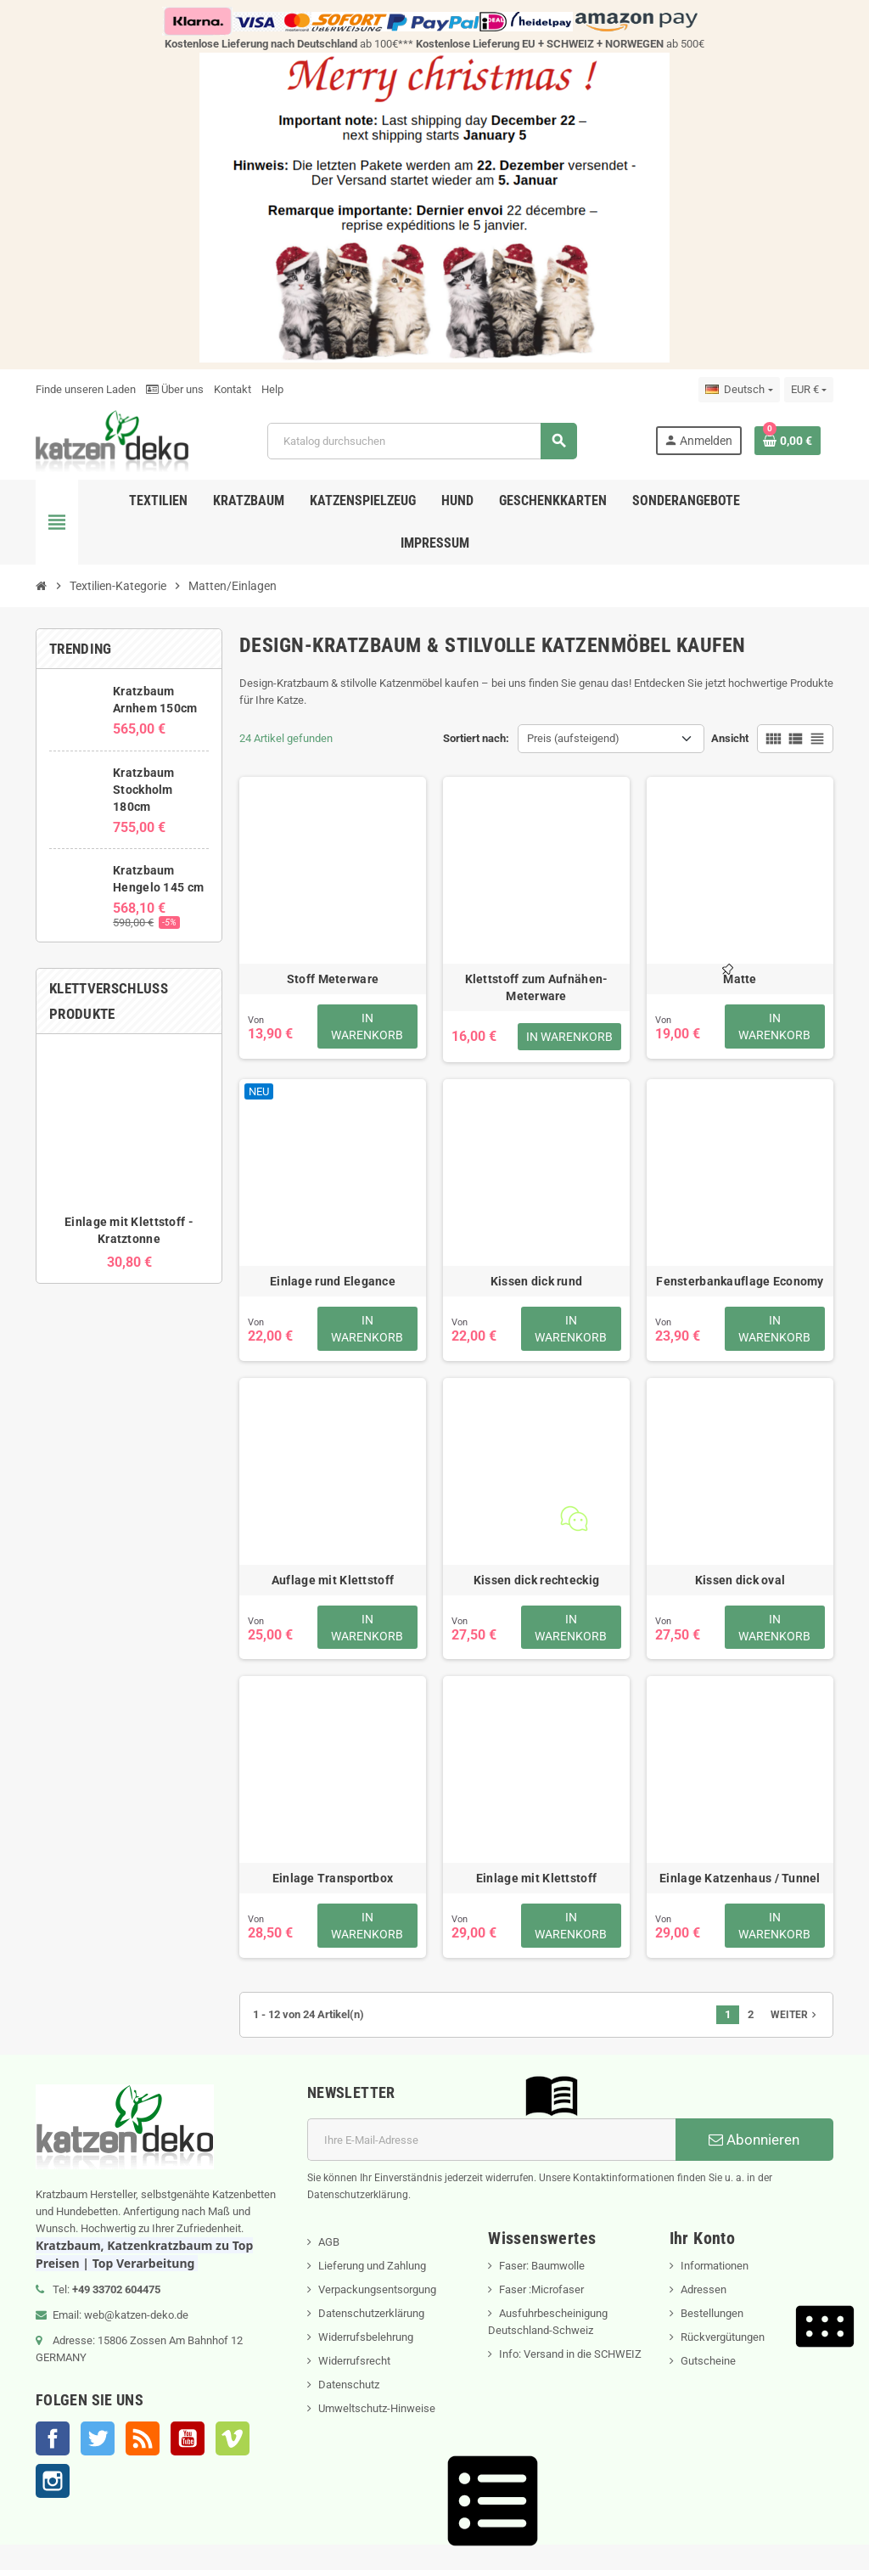 This screenshot has height=2576, width=869. Describe the element at coordinates (825, 2326) in the screenshot. I see `drag to reorder or rearrange items` at that location.